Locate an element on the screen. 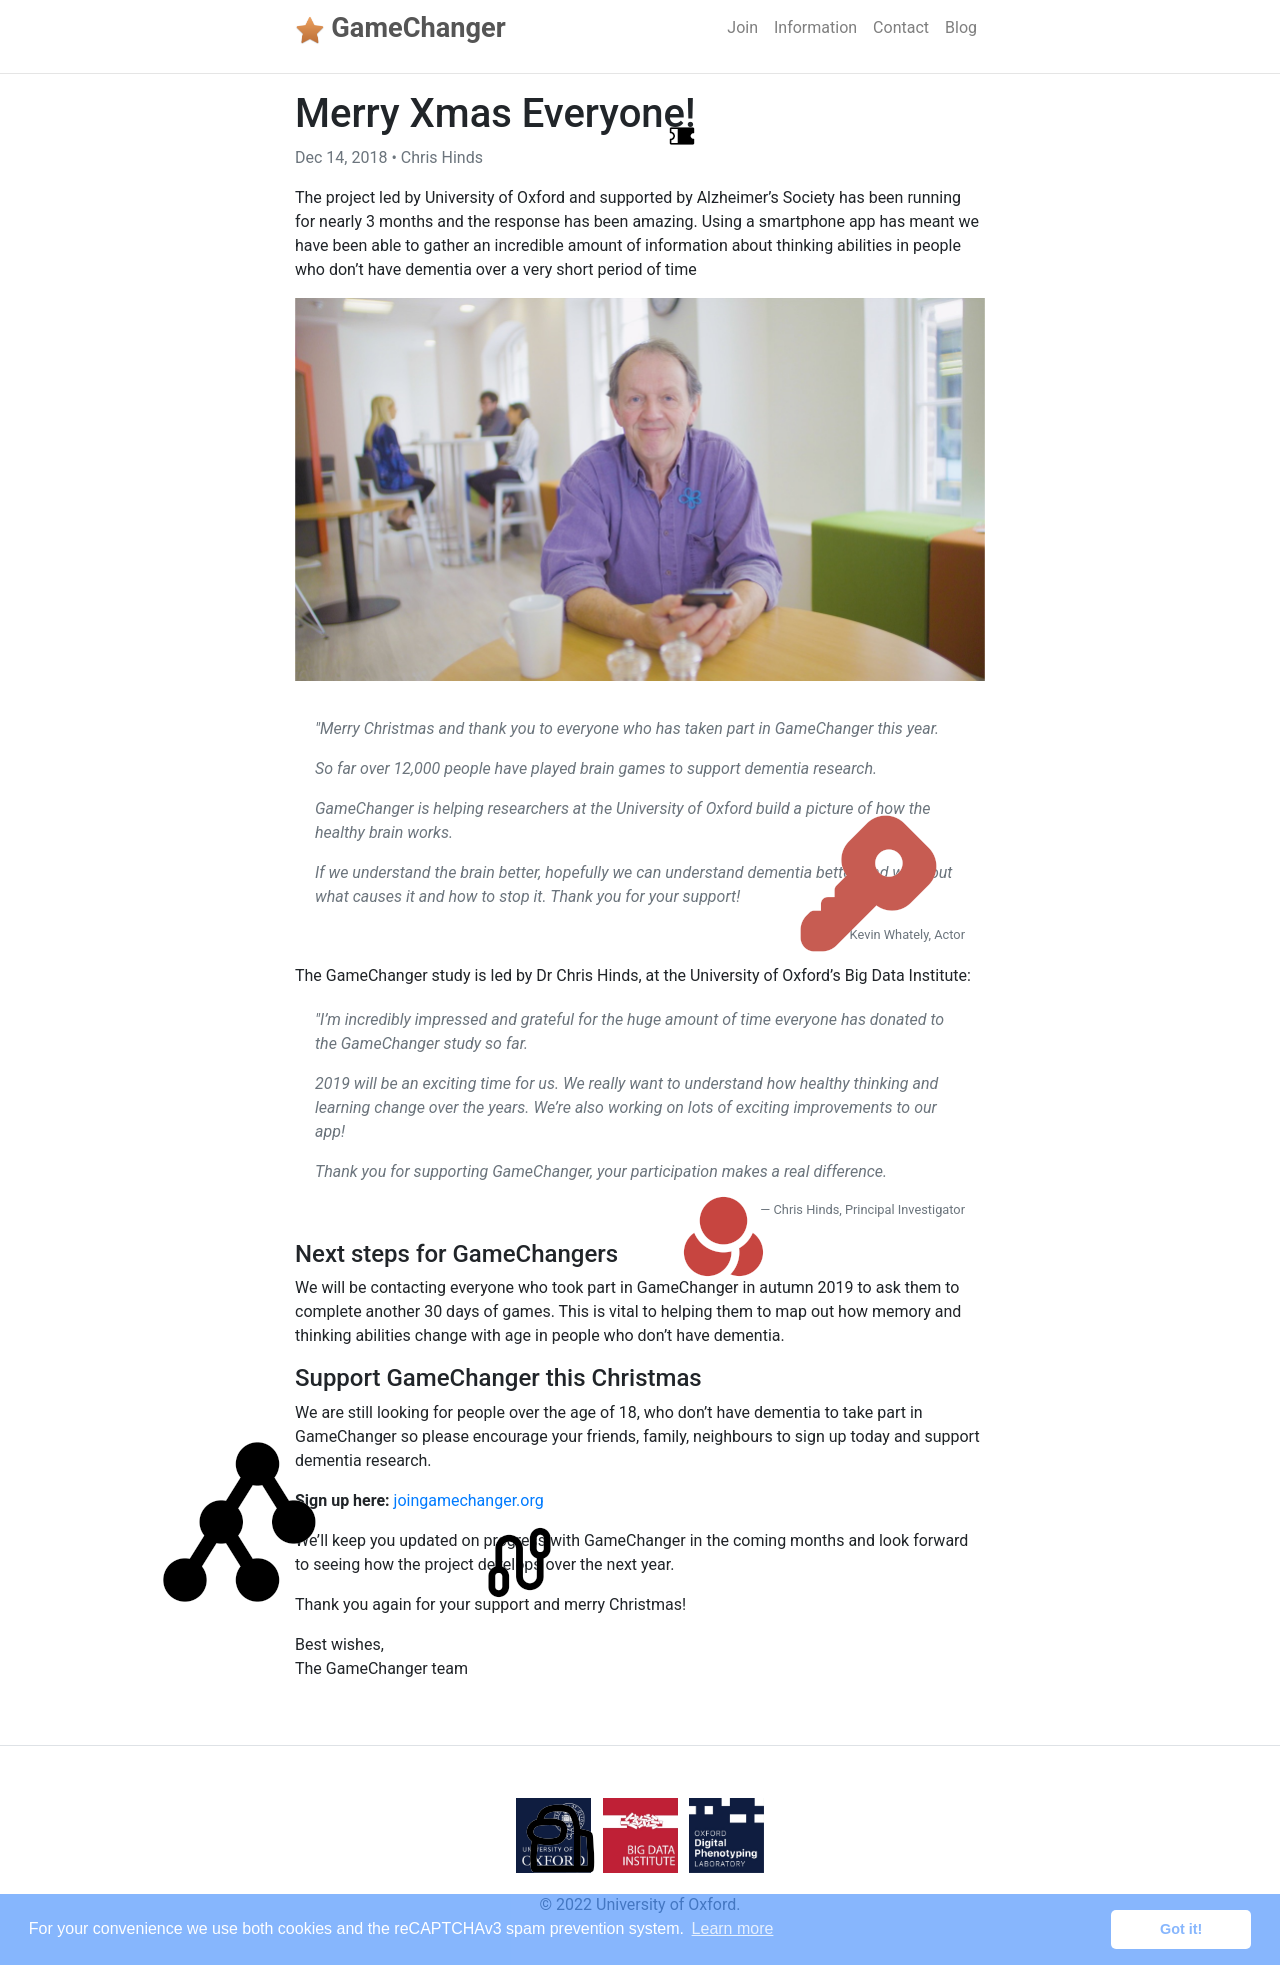  view your tickets or passes is located at coordinates (682, 136).